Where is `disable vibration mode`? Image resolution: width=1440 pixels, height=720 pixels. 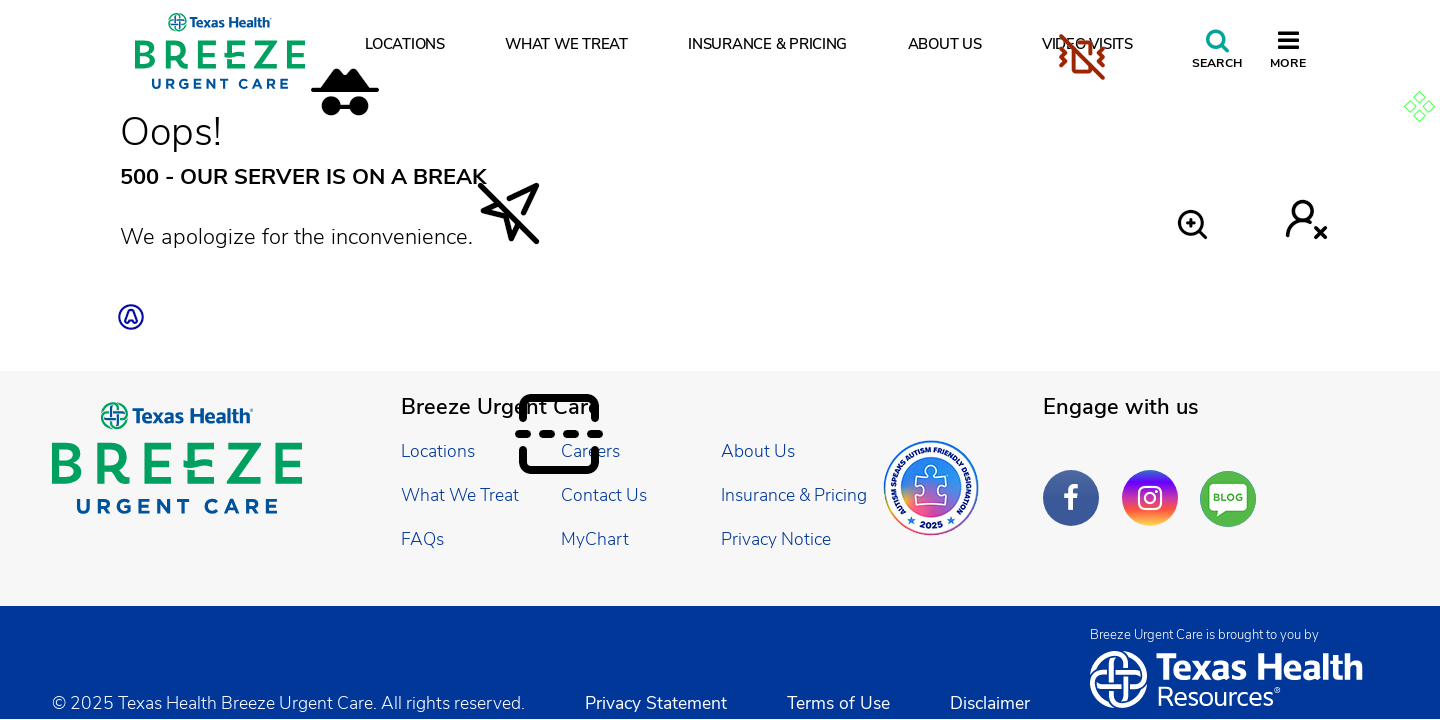 disable vibration mode is located at coordinates (1082, 57).